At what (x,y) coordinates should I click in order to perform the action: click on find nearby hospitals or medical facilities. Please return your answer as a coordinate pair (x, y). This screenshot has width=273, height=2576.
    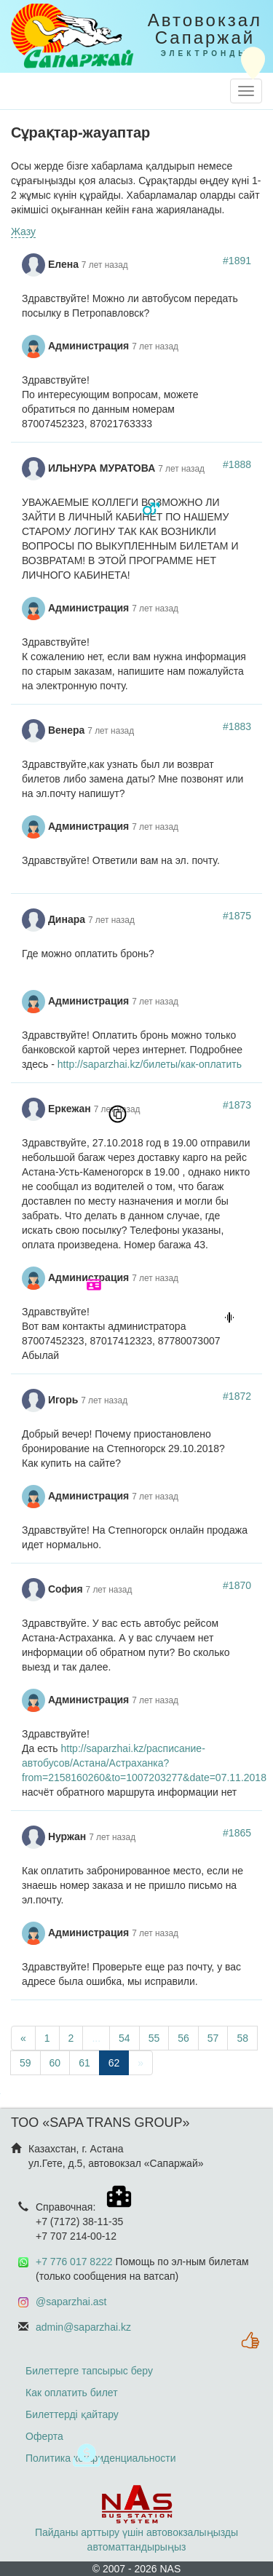
    Looking at the image, I should click on (119, 2196).